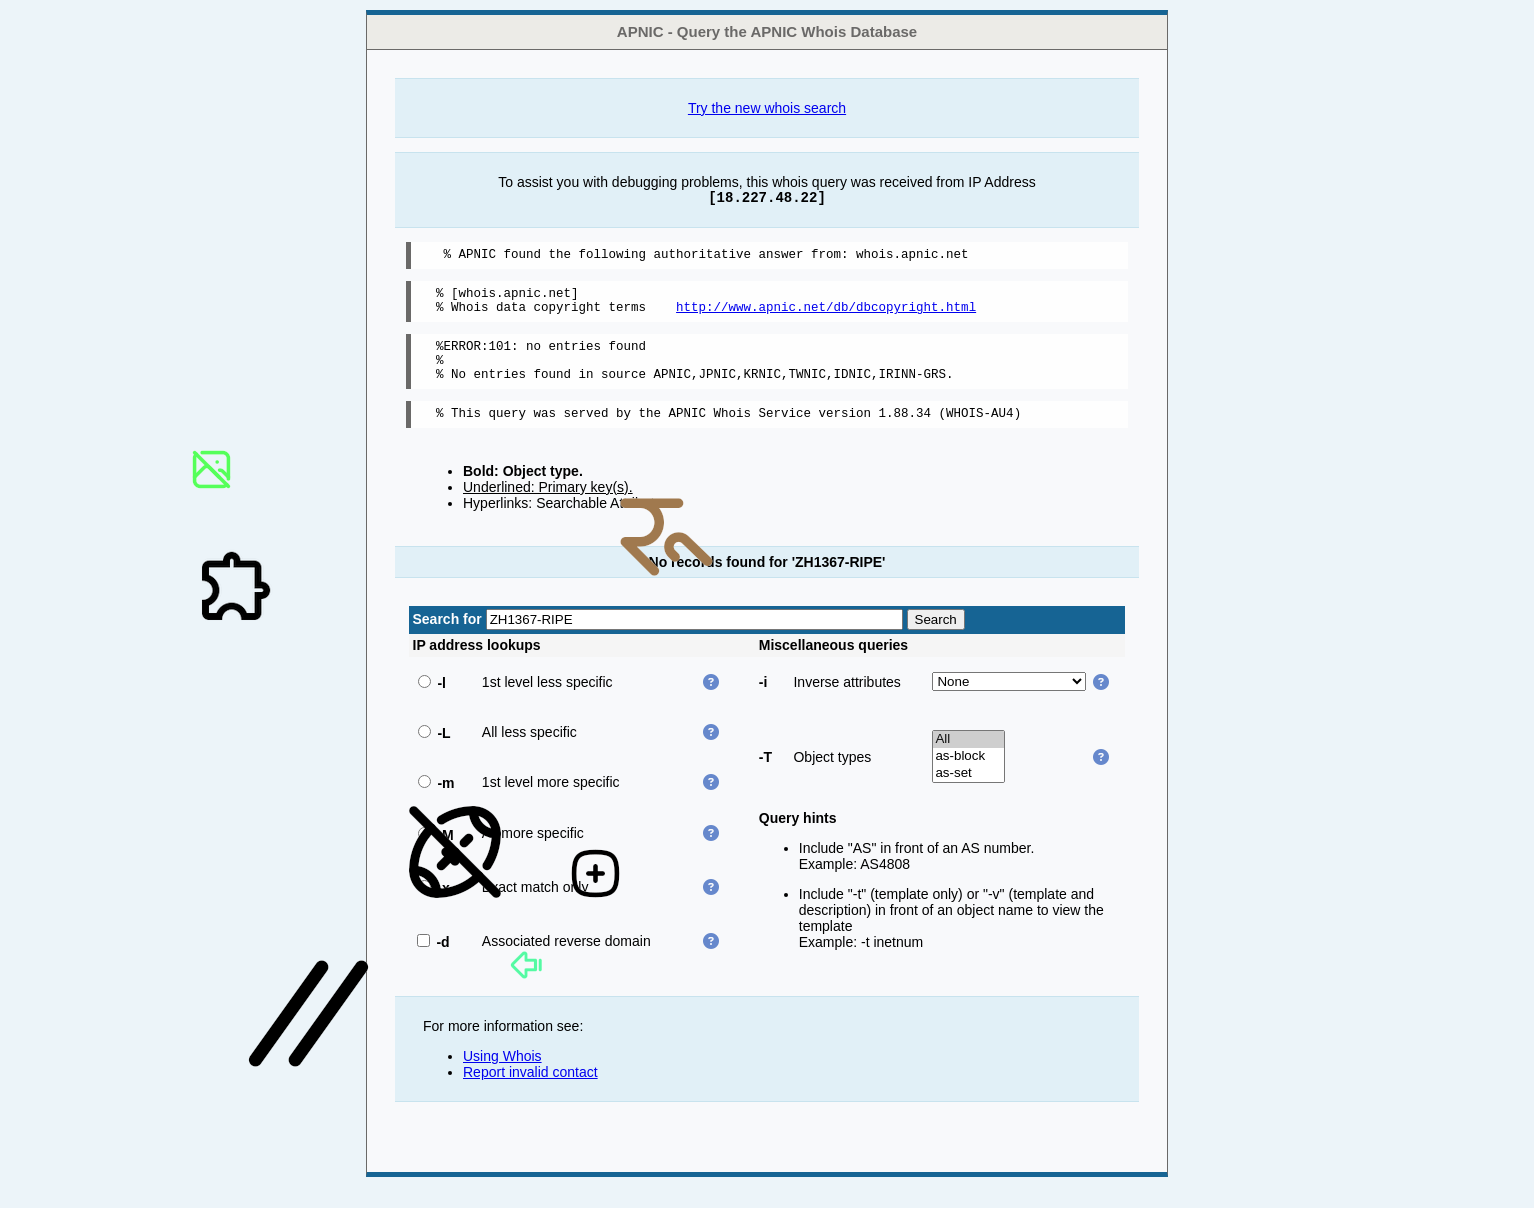  I want to click on image unavailable or cannot be displayed, so click(211, 469).